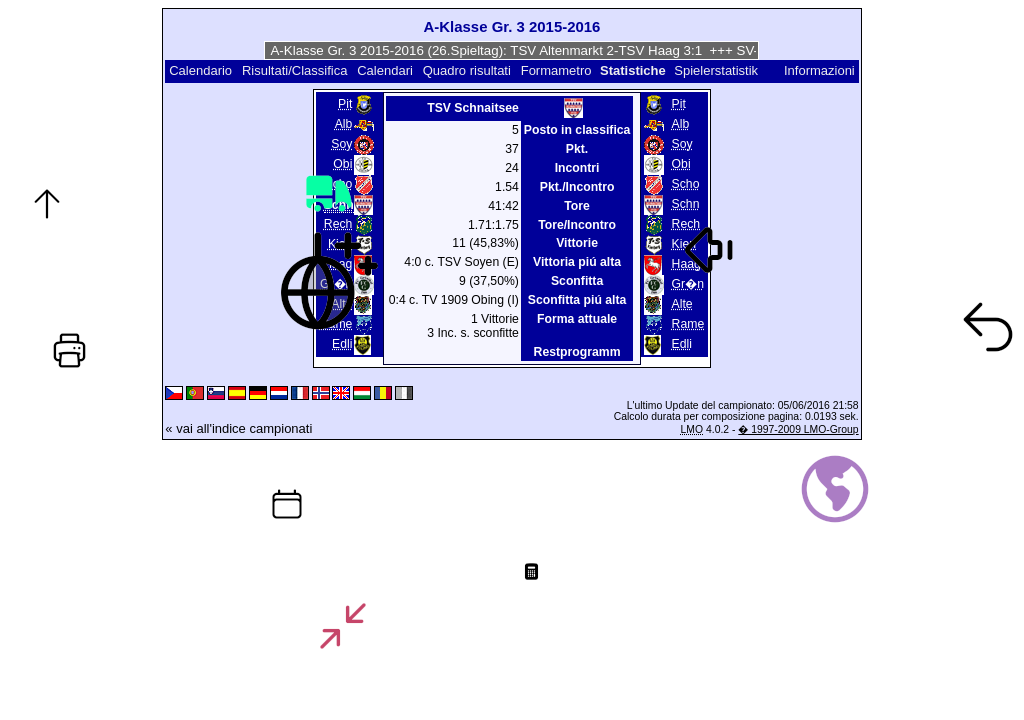 The height and width of the screenshot is (720, 1024). What do you see at coordinates (835, 489) in the screenshot?
I see `view region or language settings` at bounding box center [835, 489].